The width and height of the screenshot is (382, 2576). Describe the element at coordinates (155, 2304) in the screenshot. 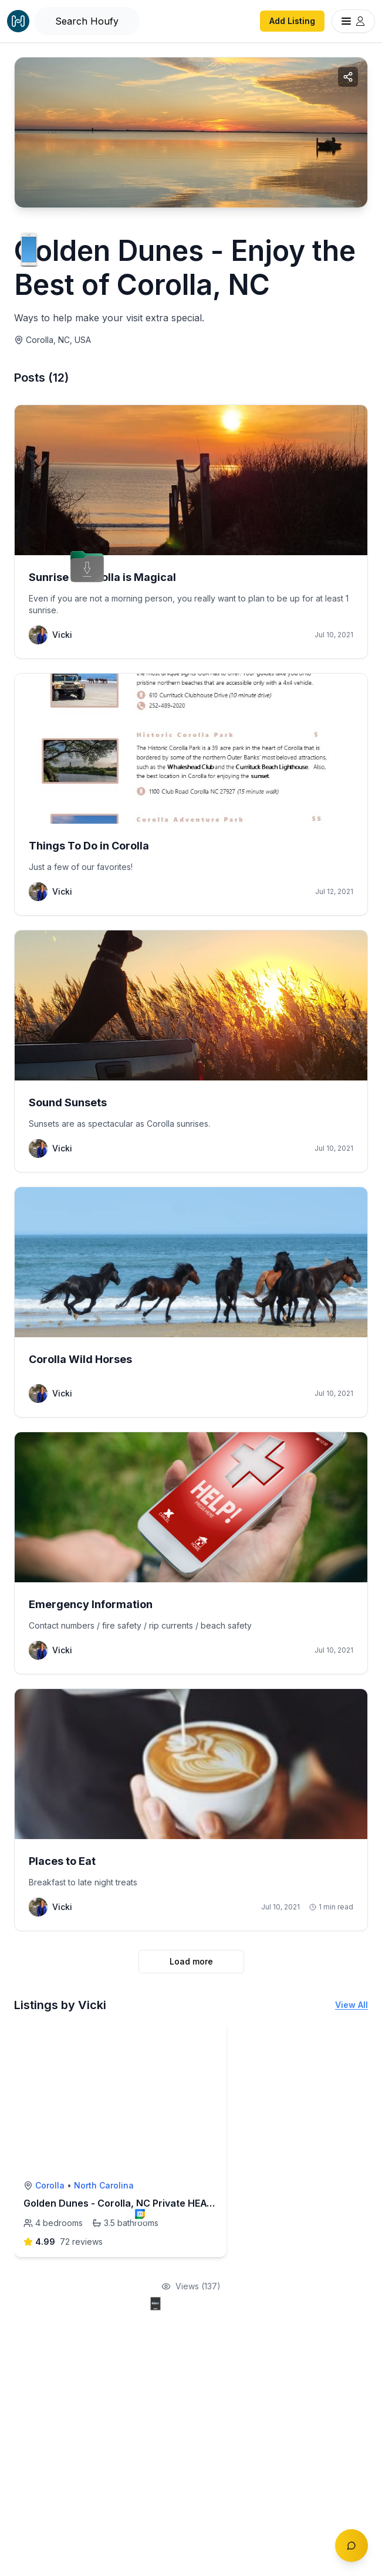

I see `a WAV audio file in GarageBand or Logic Pro` at that location.